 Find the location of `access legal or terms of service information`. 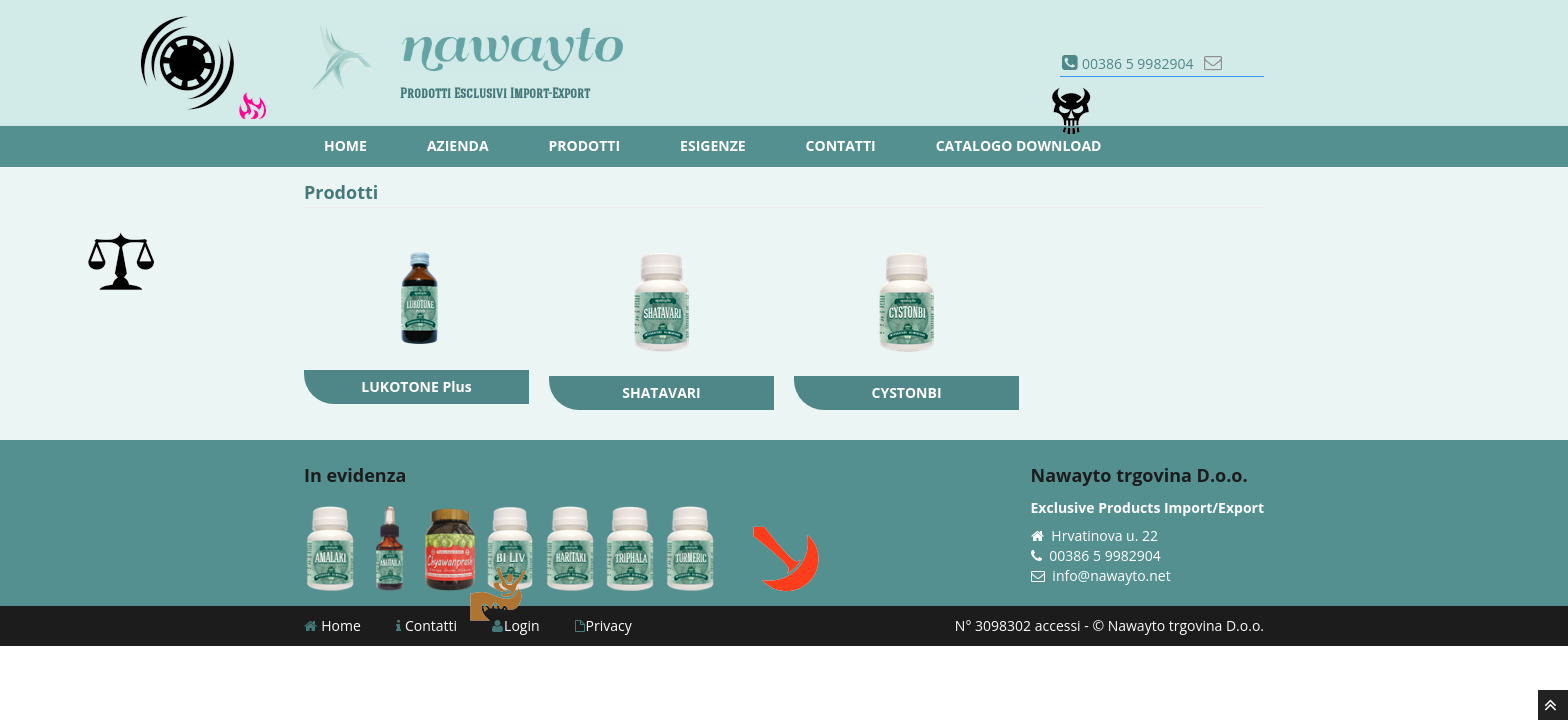

access legal or terms of service information is located at coordinates (121, 260).